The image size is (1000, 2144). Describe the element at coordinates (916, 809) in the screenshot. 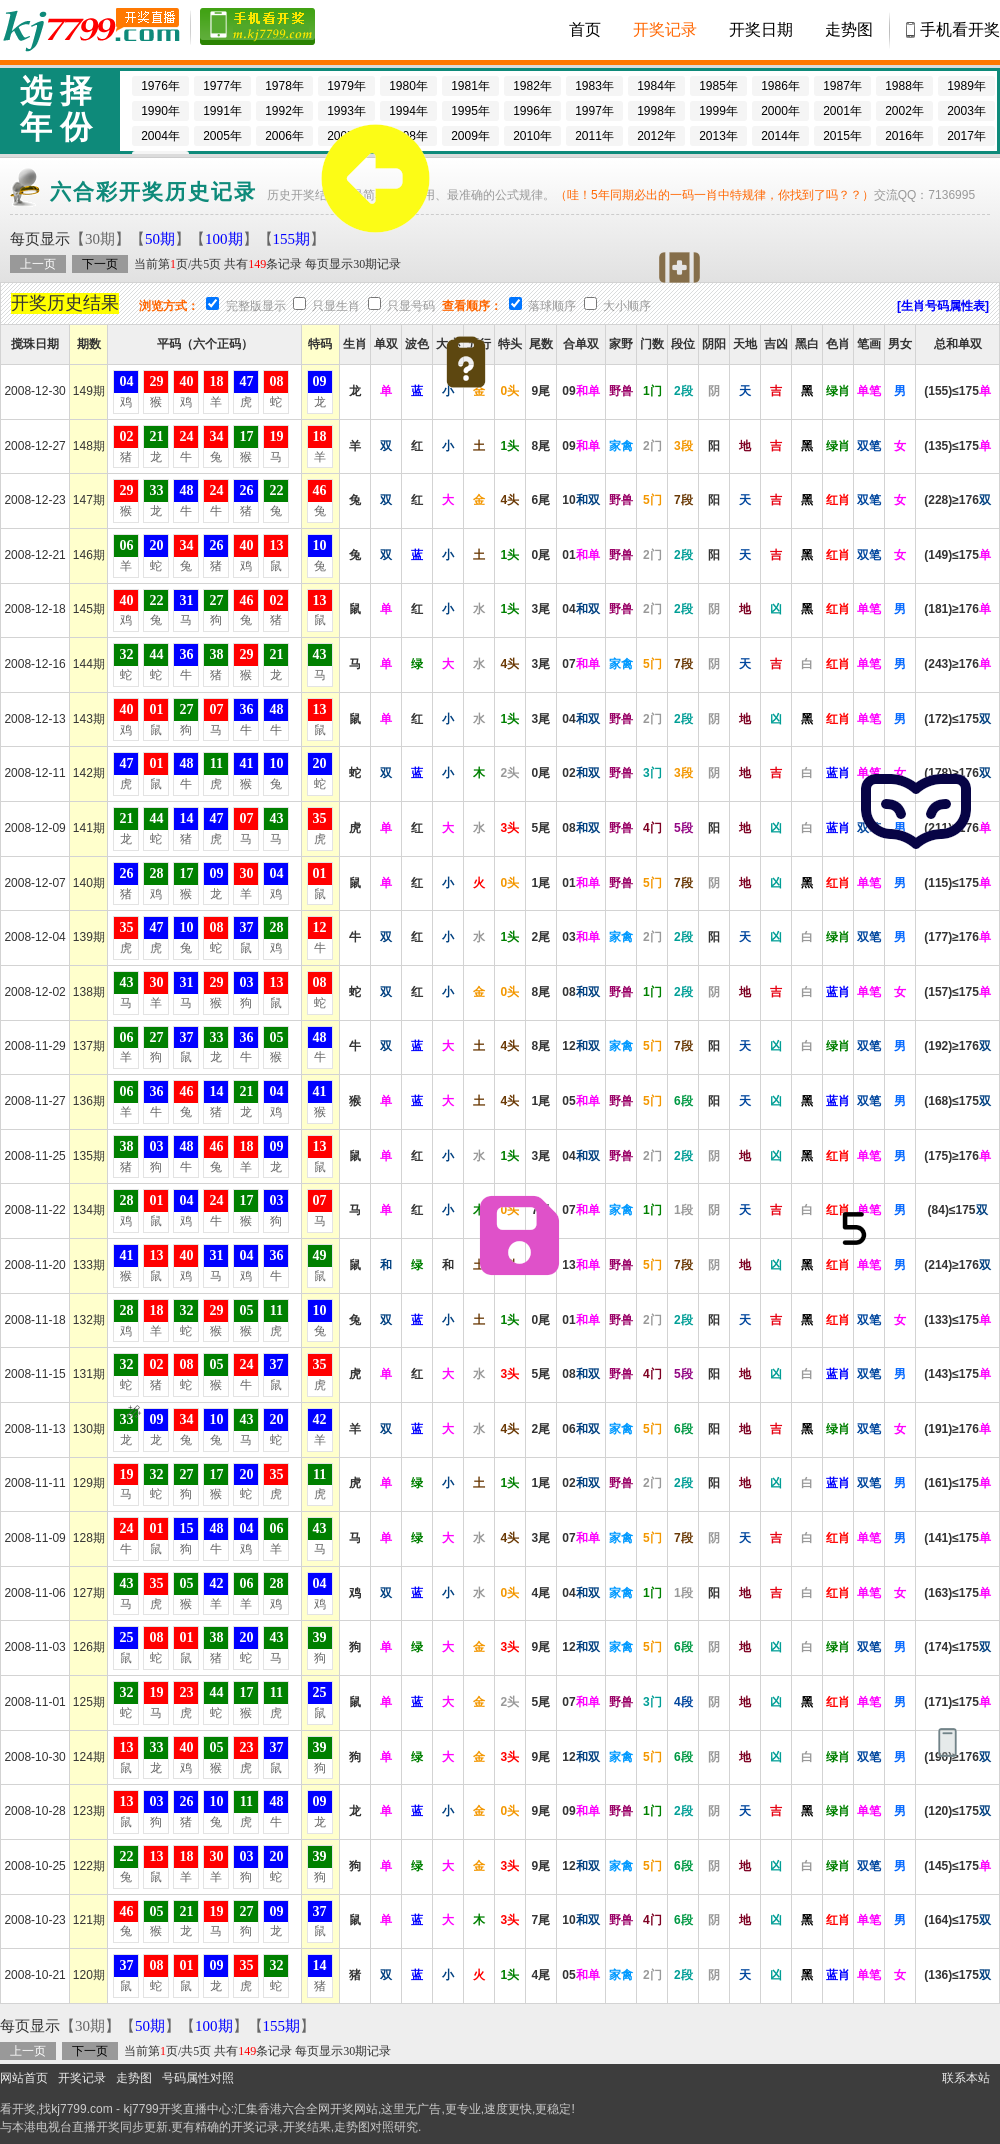

I see `enable incognito or private browsing mode` at that location.